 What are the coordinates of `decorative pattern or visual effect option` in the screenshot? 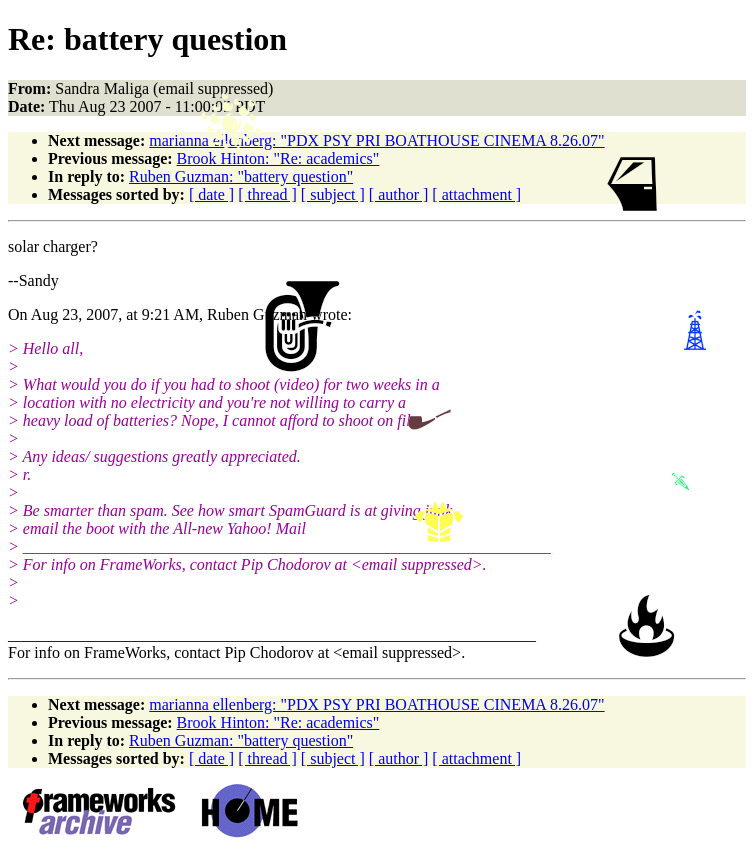 It's located at (232, 123).